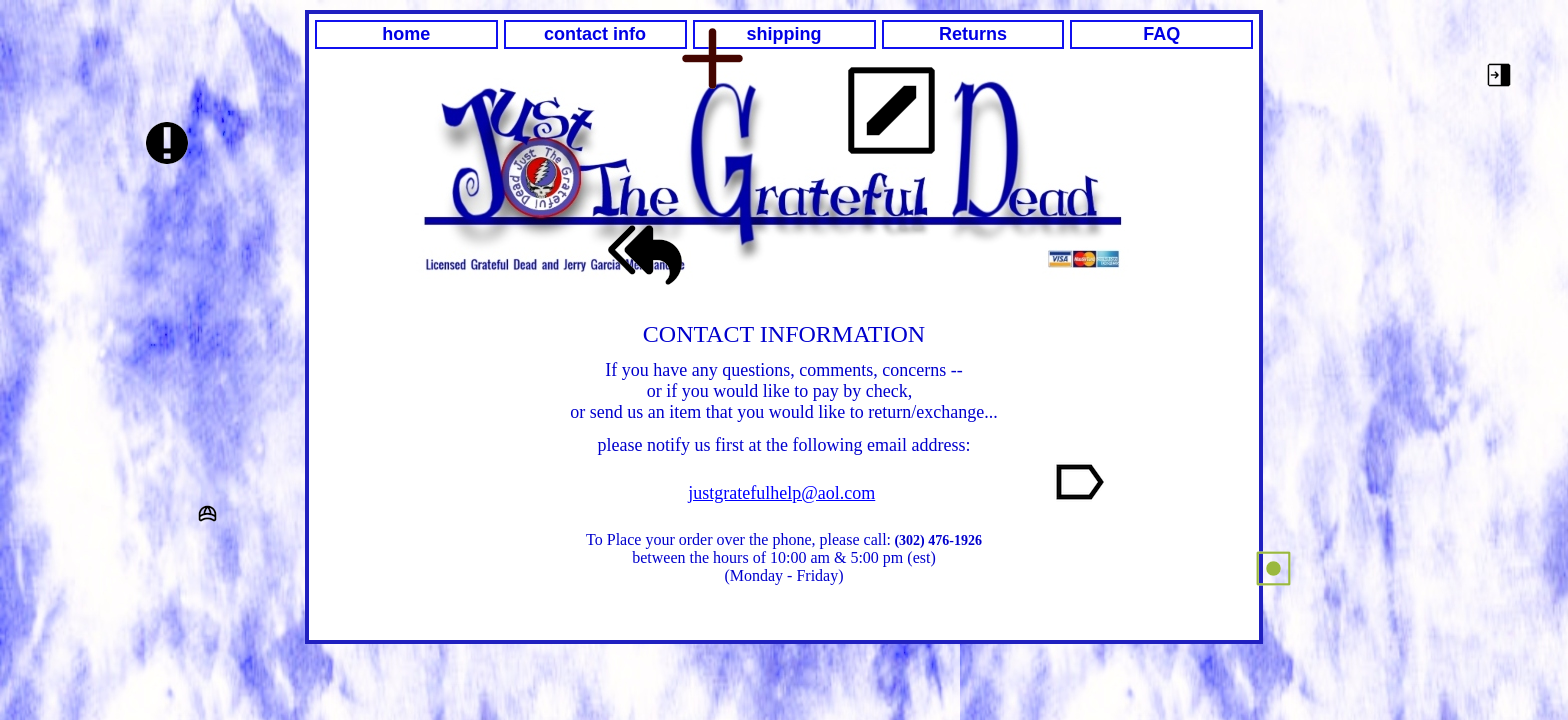 This screenshot has height=720, width=1568. Describe the element at coordinates (207, 514) in the screenshot. I see `browse hats or headwear category` at that location.